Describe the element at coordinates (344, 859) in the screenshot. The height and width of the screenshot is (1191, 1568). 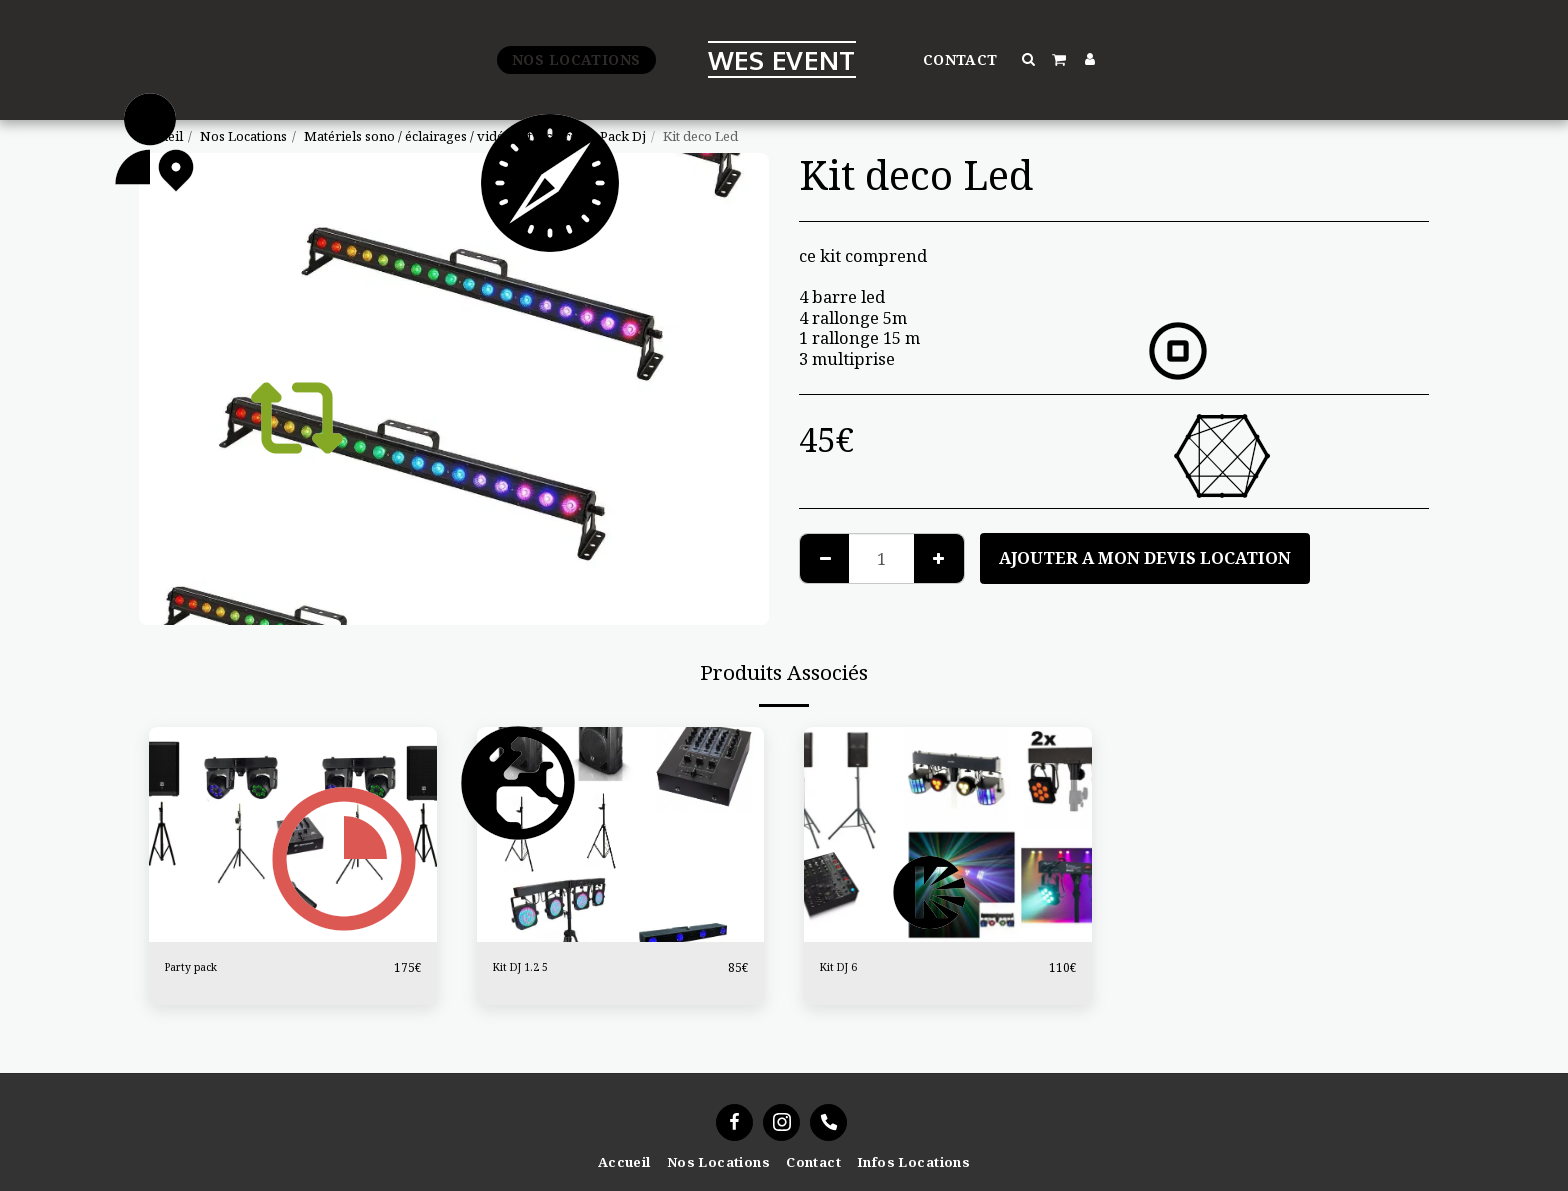
I see `indicates 25% progress or completion` at that location.